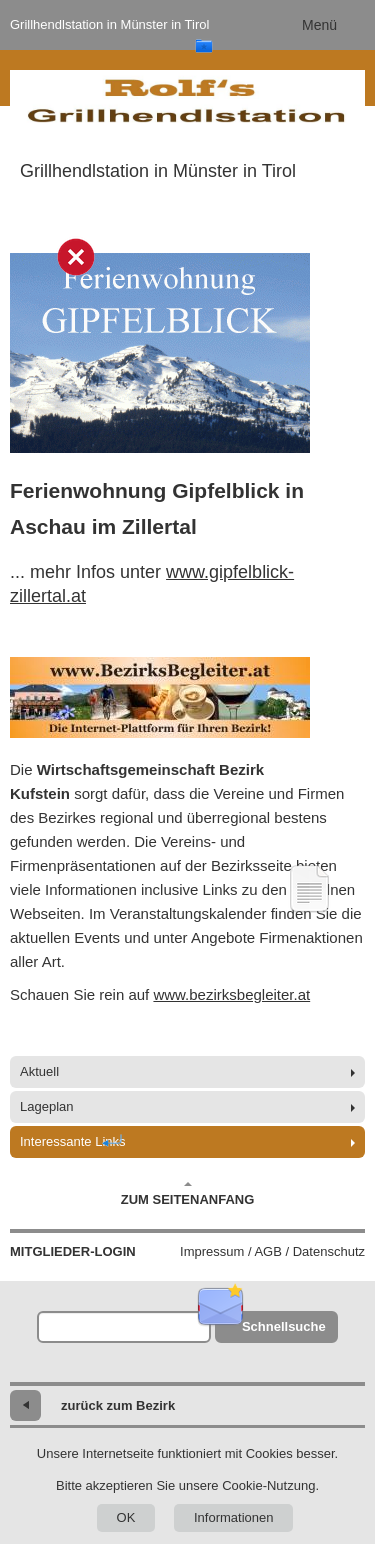  I want to click on mark email as unread, so click(220, 1306).